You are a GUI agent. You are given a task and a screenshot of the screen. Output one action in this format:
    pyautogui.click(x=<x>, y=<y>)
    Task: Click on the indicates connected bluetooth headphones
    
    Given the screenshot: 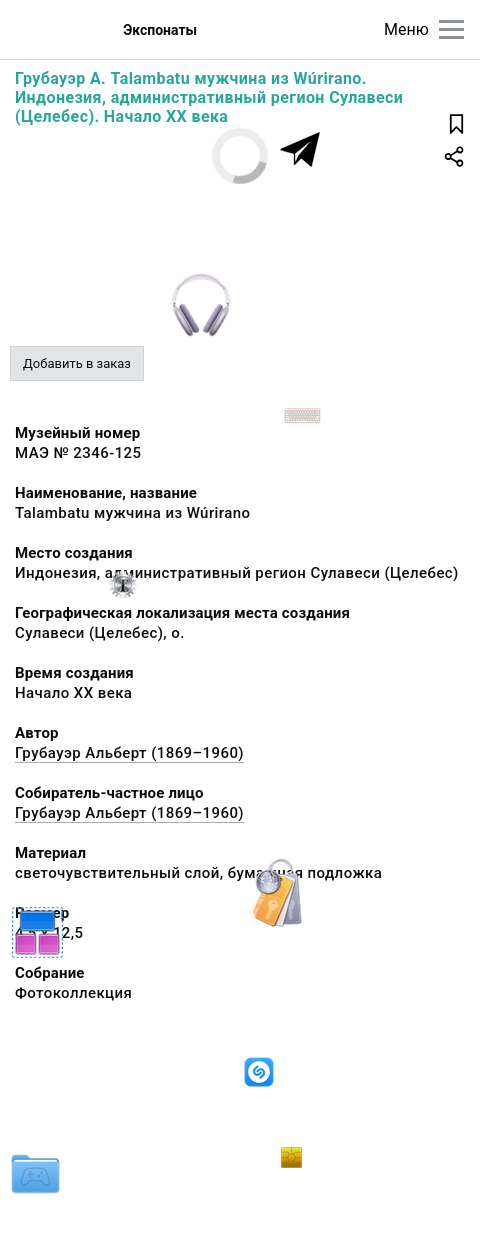 What is the action you would take?
    pyautogui.click(x=201, y=305)
    